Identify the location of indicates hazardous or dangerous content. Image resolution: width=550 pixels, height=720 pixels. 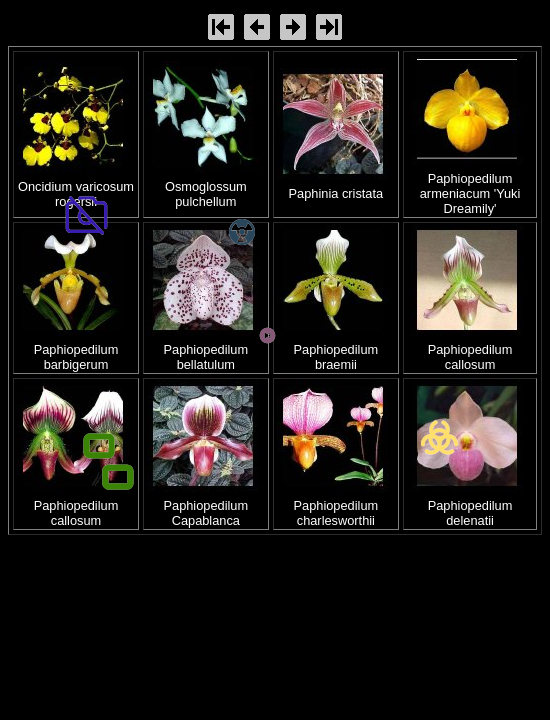
(439, 438).